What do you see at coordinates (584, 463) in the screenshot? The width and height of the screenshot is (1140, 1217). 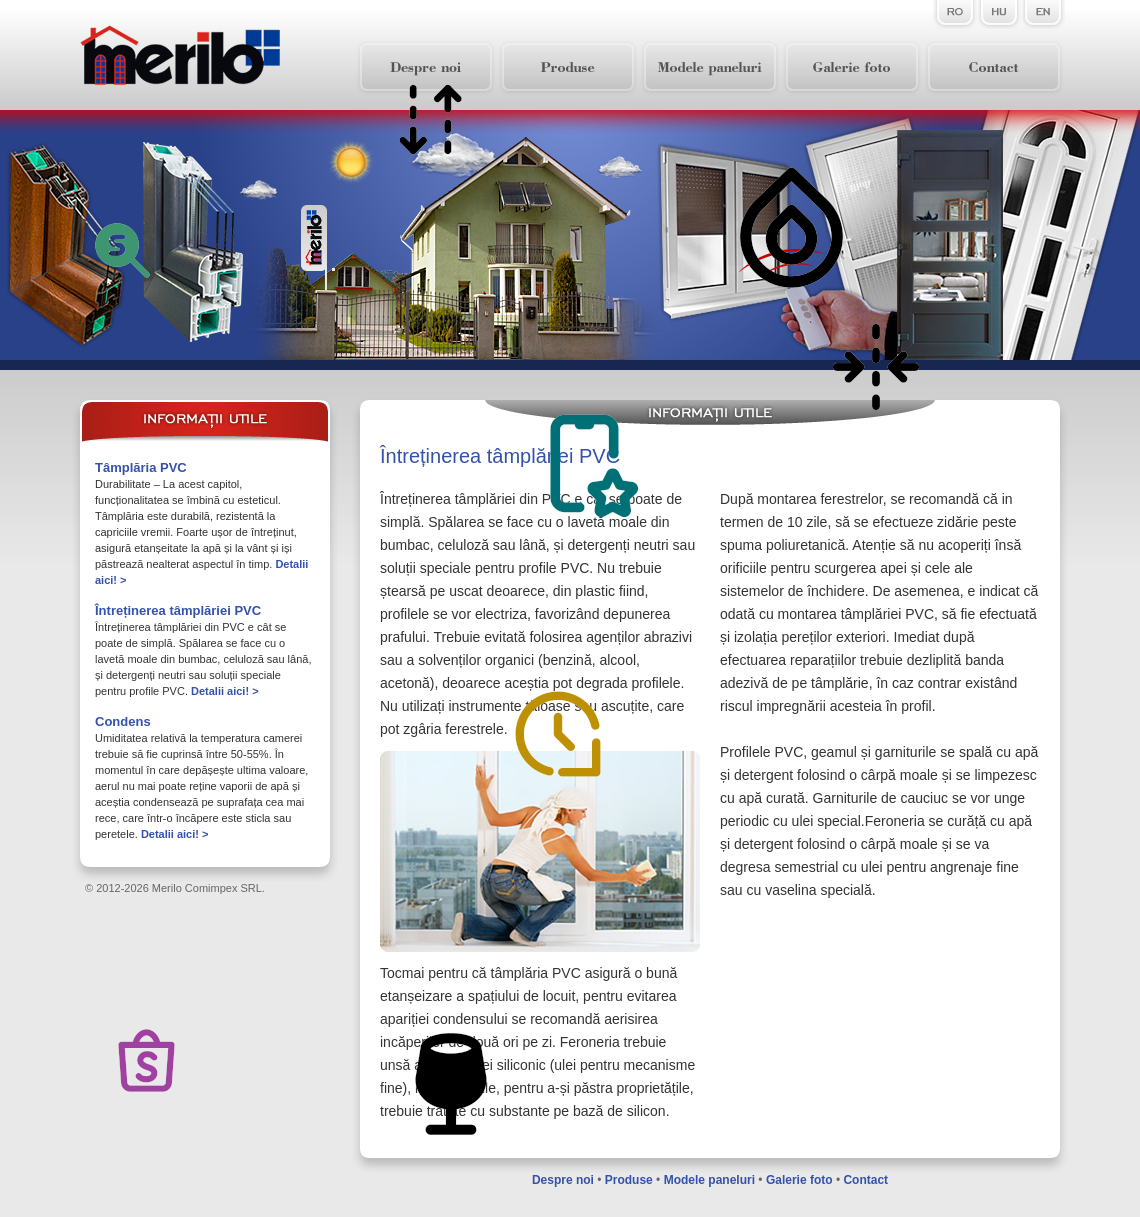 I see `mark device as favorite` at bounding box center [584, 463].